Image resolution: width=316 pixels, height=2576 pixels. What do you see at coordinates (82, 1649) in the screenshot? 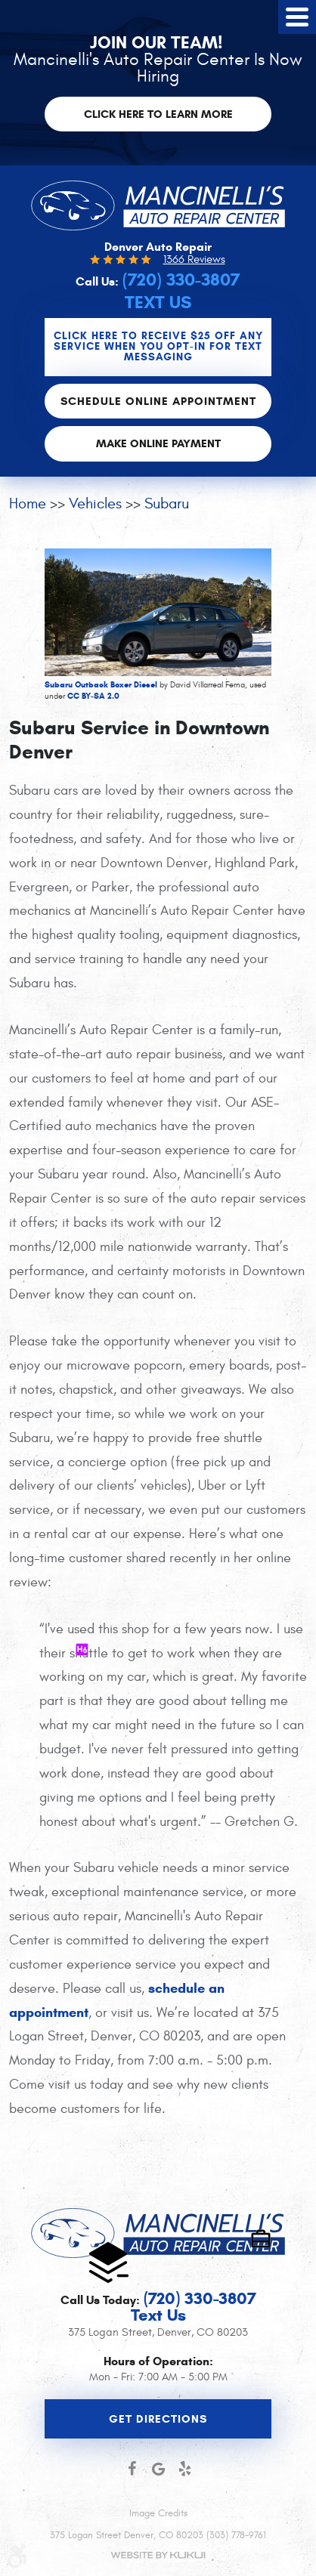
I see `format text as heading level 6` at bounding box center [82, 1649].